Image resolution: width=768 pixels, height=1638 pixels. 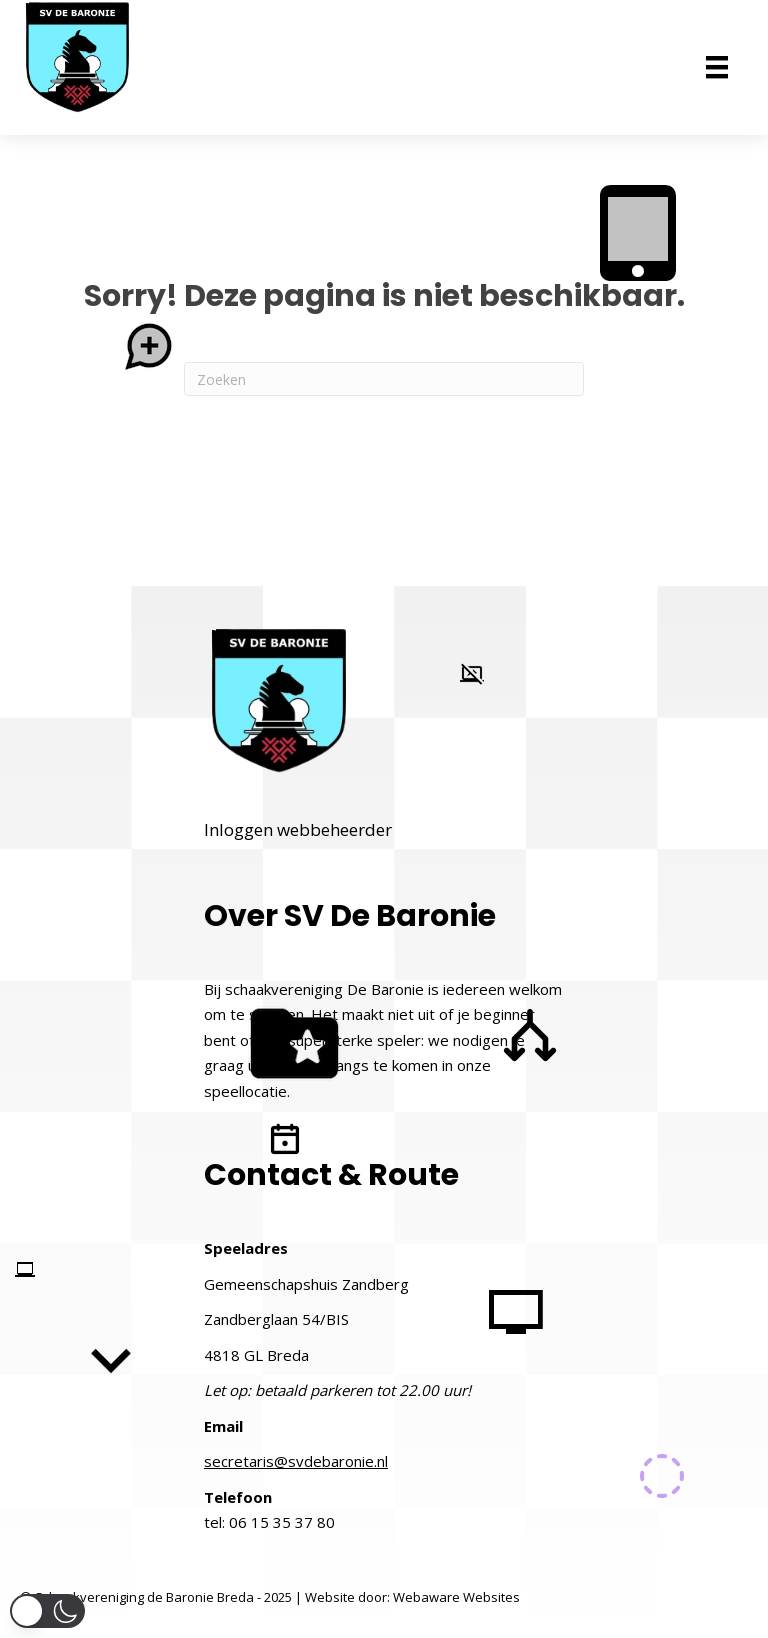 What do you see at coordinates (640, 233) in the screenshot?
I see `switch to tablet view` at bounding box center [640, 233].